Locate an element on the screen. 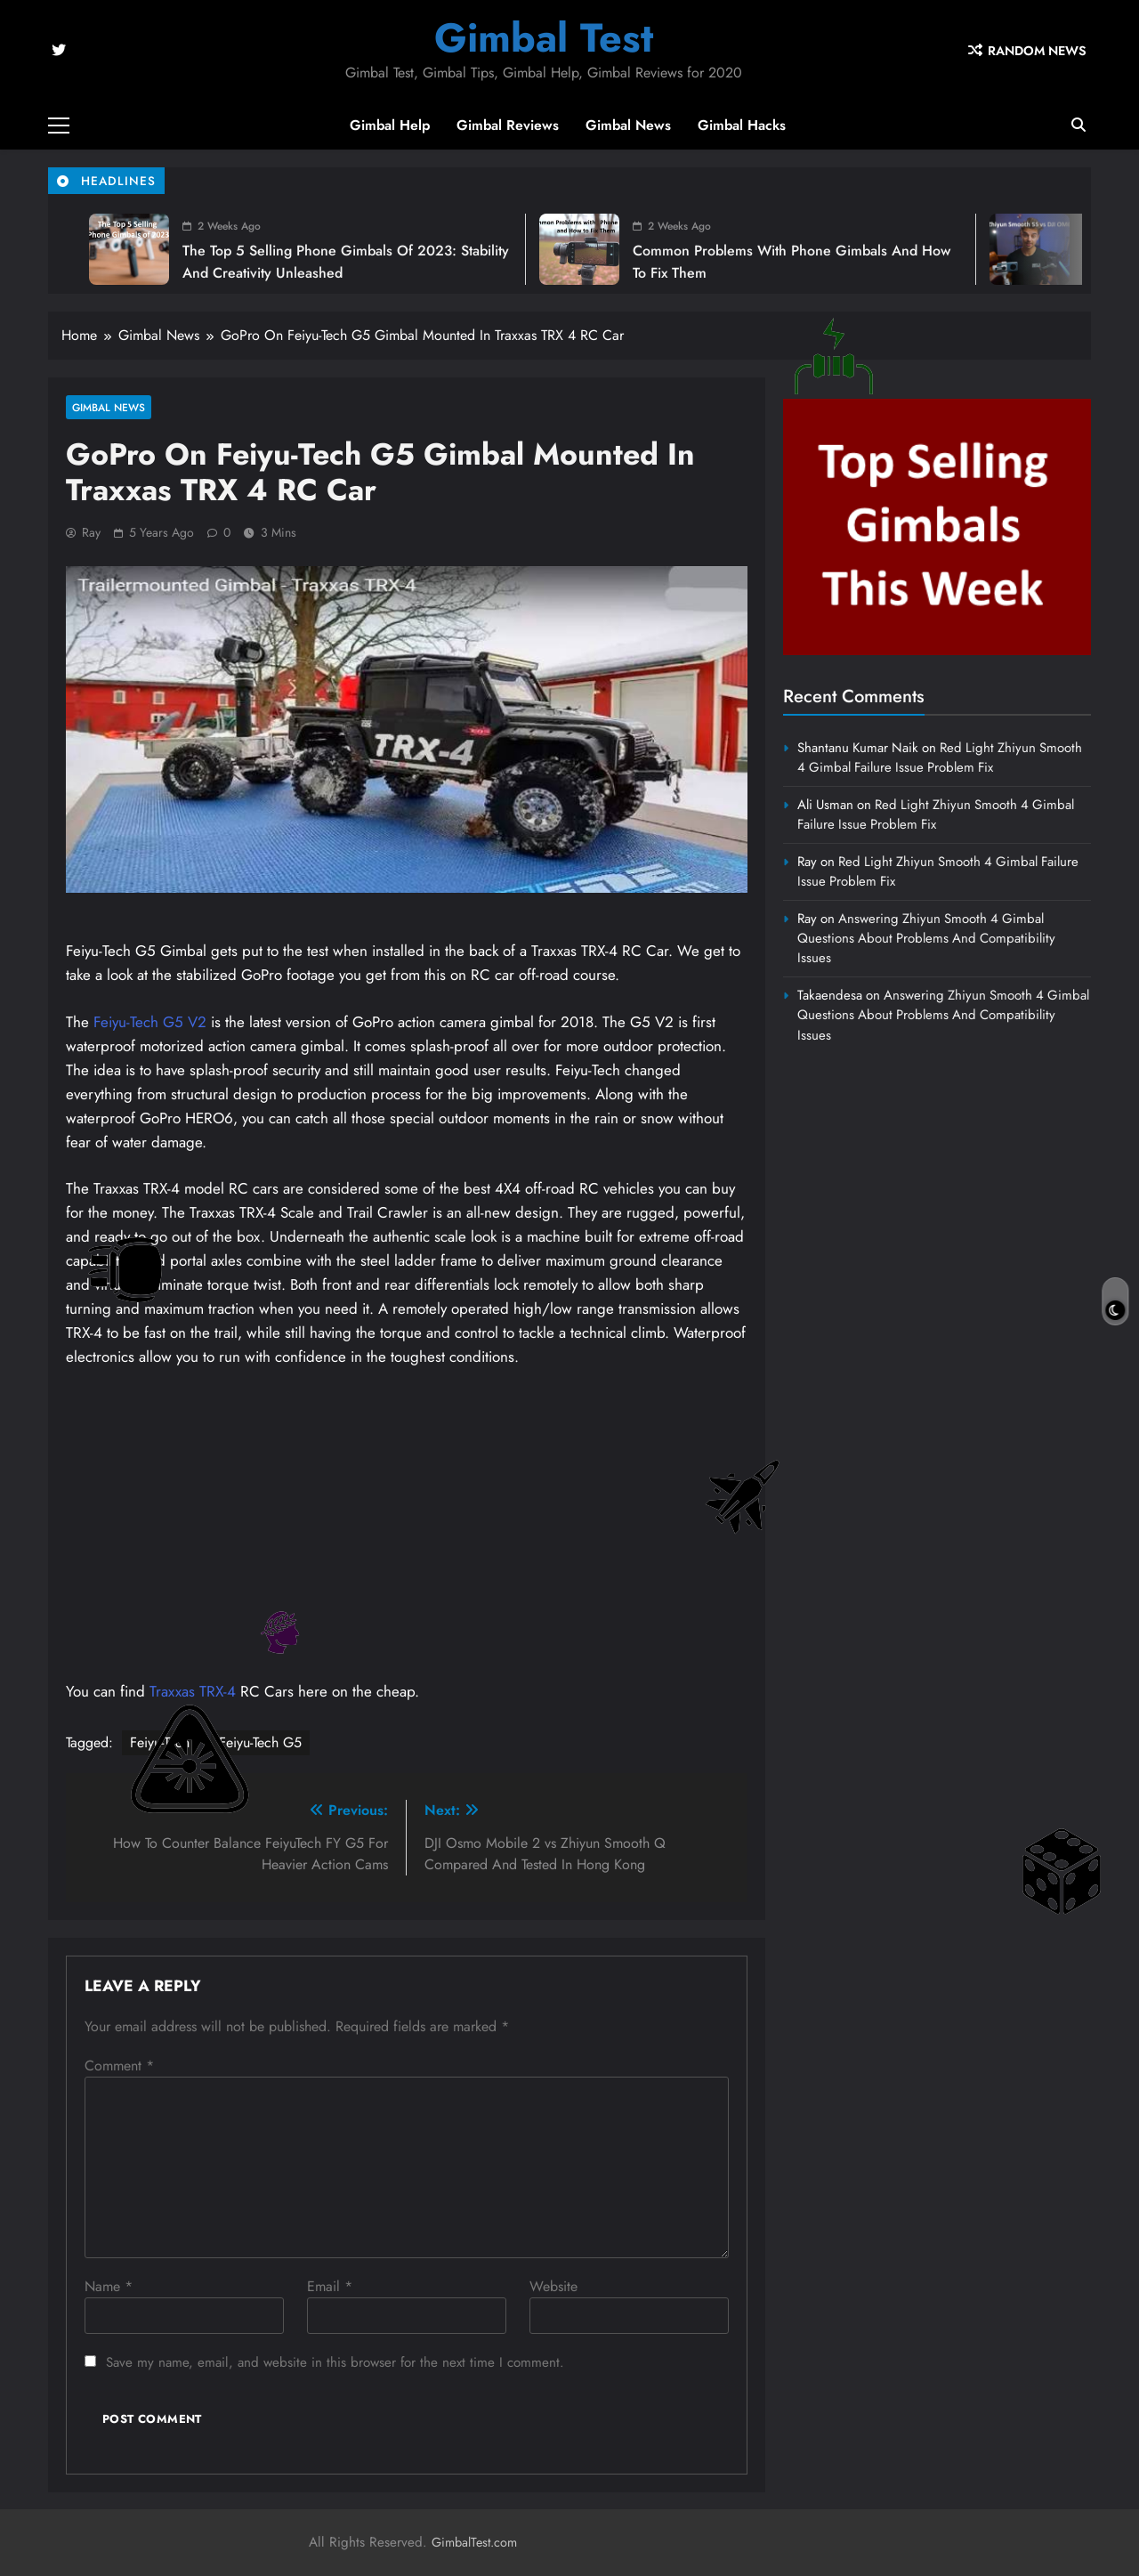 The width and height of the screenshot is (1139, 2576). military or combat game mode is located at coordinates (742, 1497).